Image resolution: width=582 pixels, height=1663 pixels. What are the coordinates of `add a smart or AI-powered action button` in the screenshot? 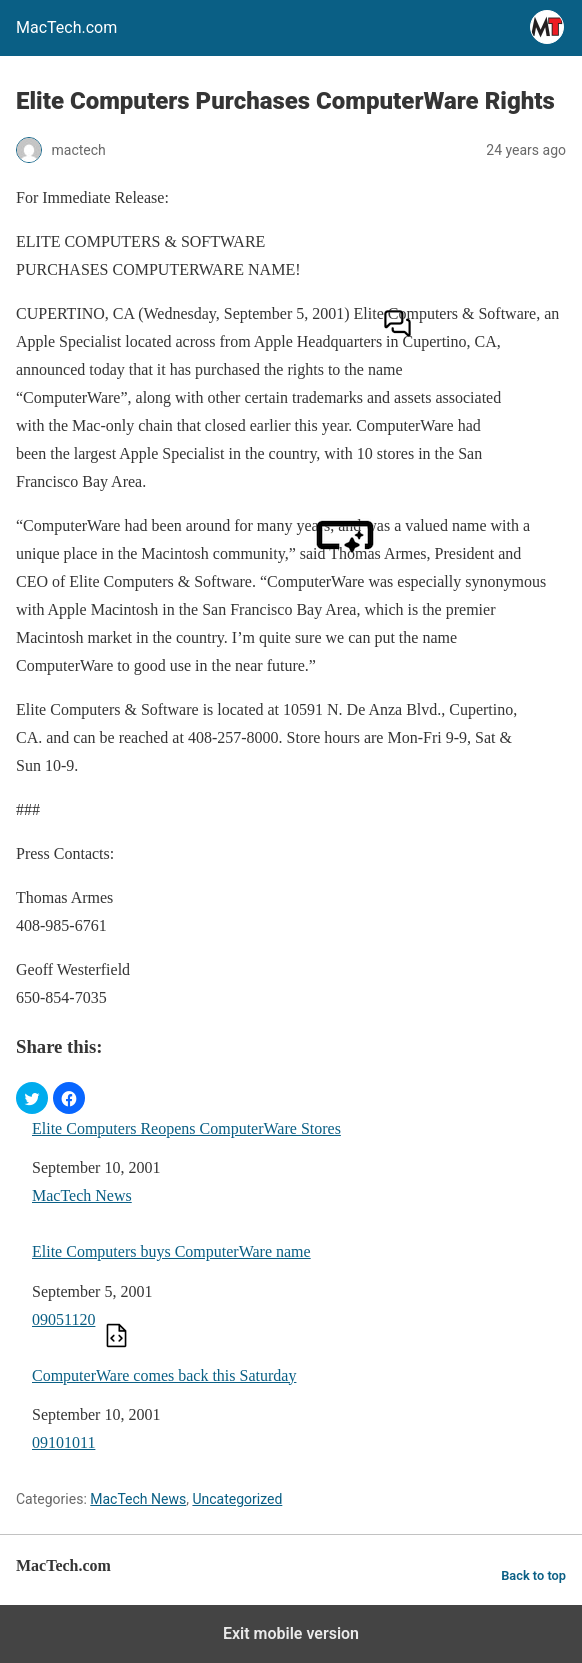 It's located at (345, 535).